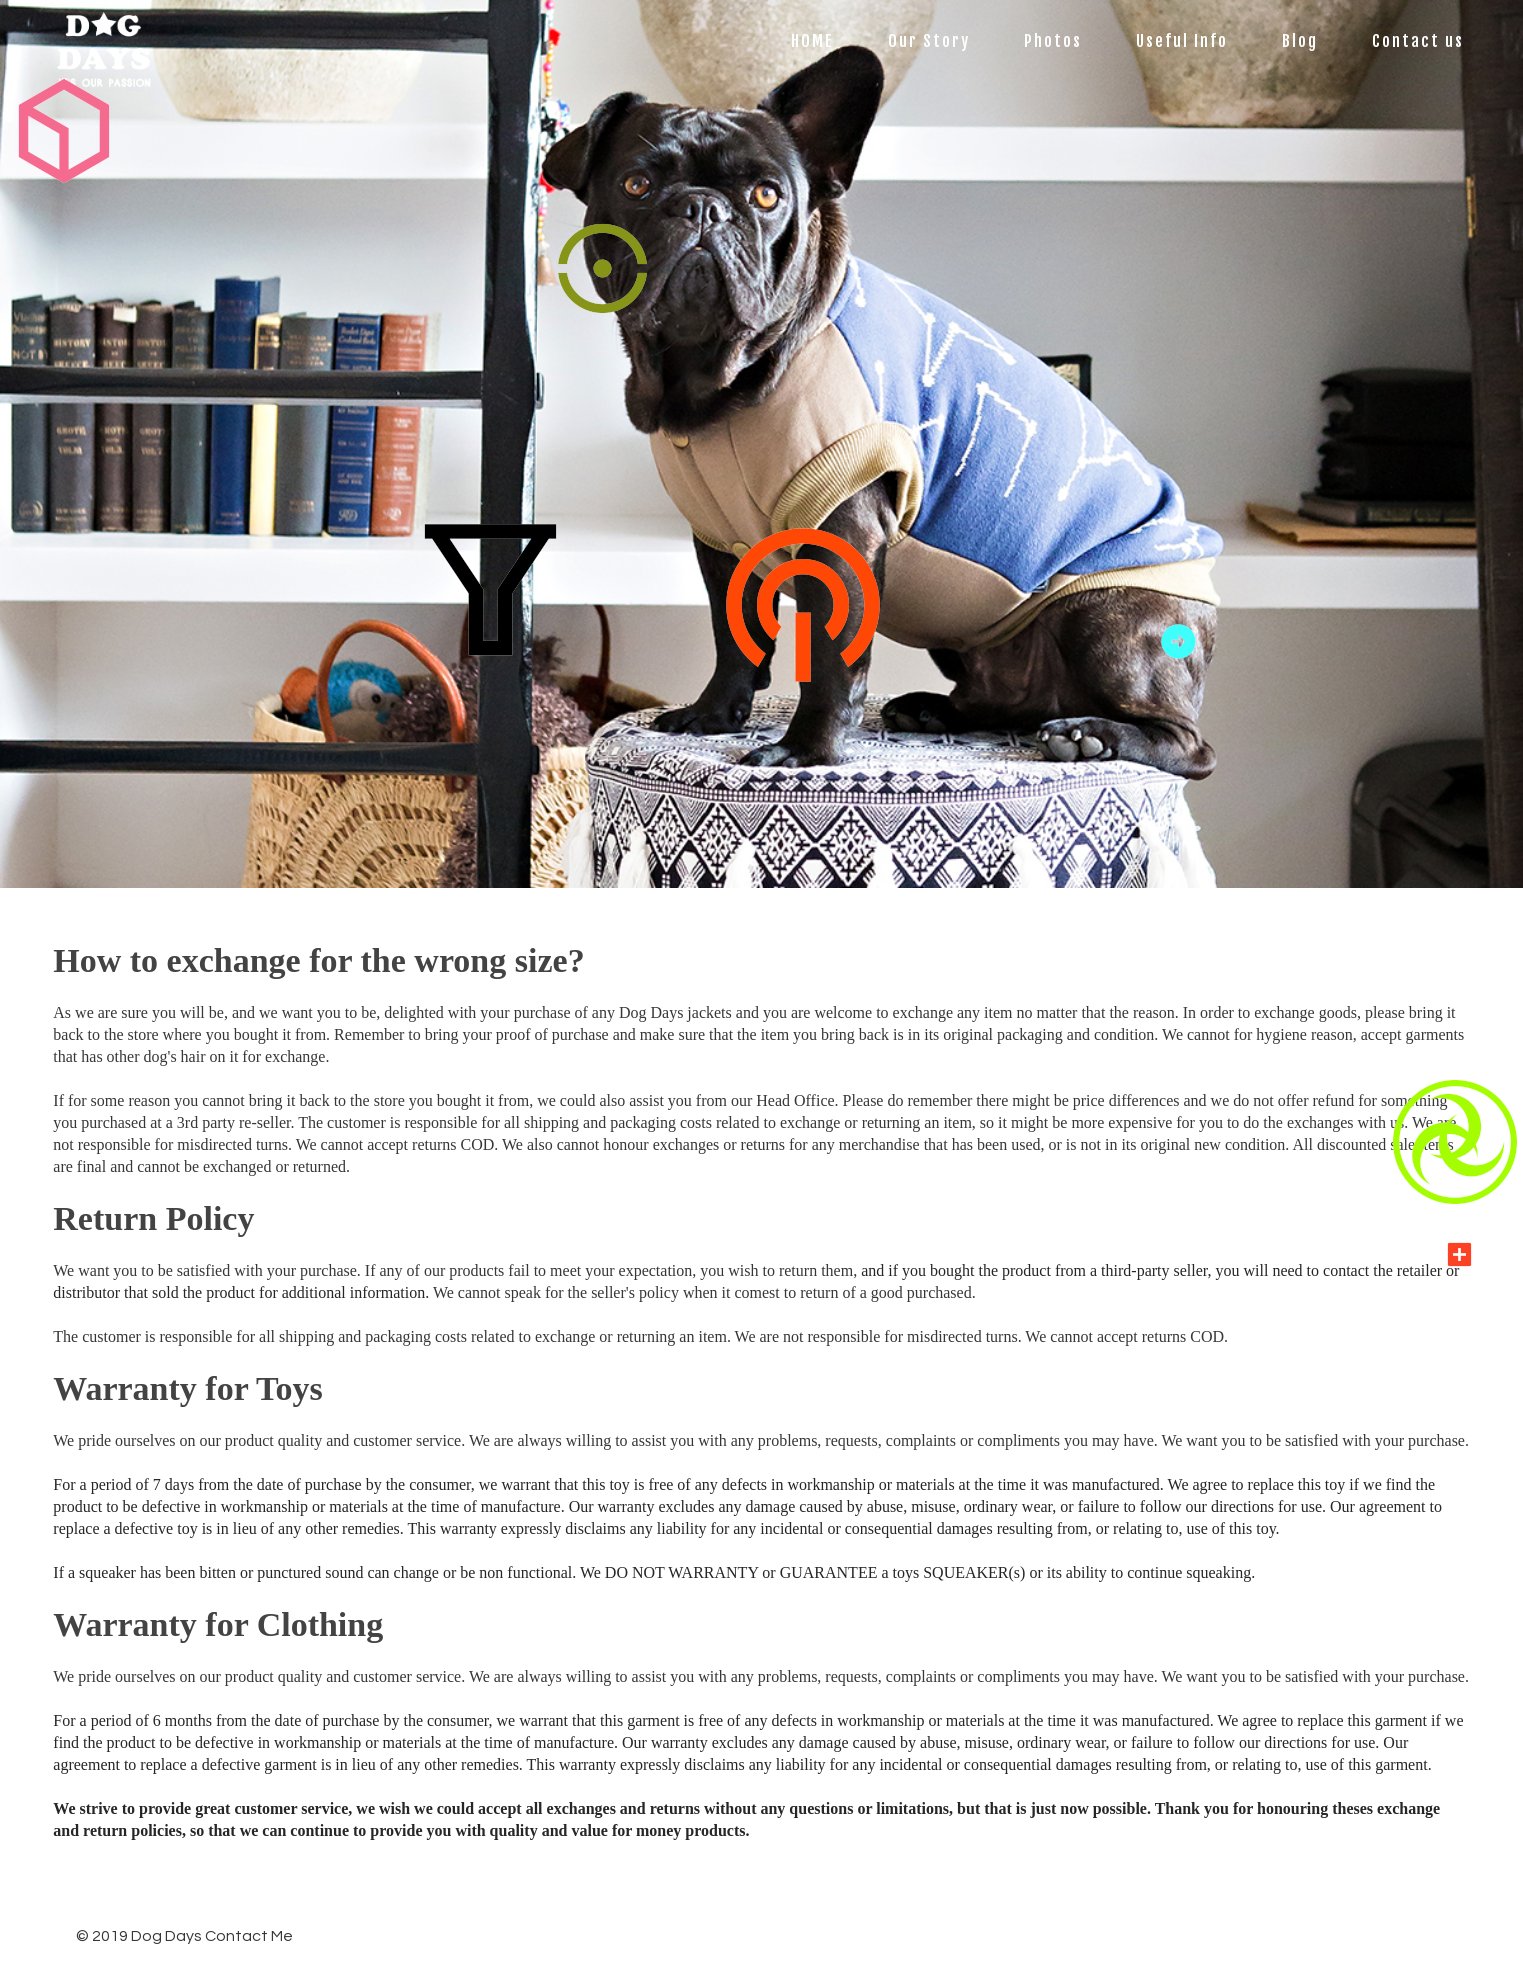 The height and width of the screenshot is (1978, 1523). Describe the element at coordinates (490, 582) in the screenshot. I see `filter or sort content` at that location.